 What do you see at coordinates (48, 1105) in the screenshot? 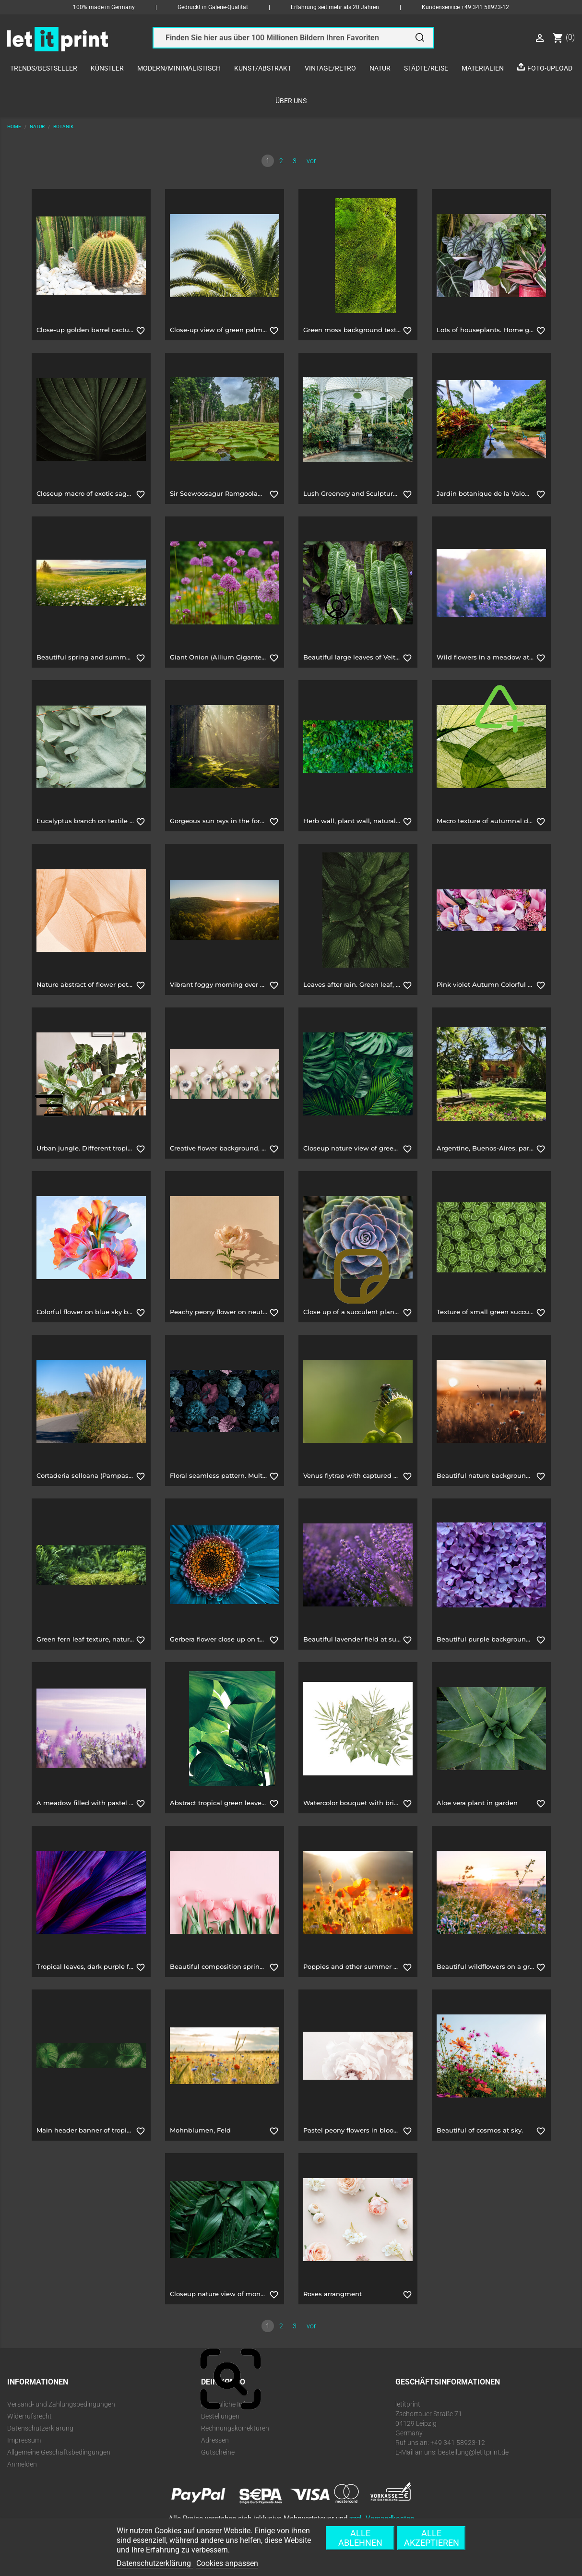
I see `open navigation menu` at bounding box center [48, 1105].